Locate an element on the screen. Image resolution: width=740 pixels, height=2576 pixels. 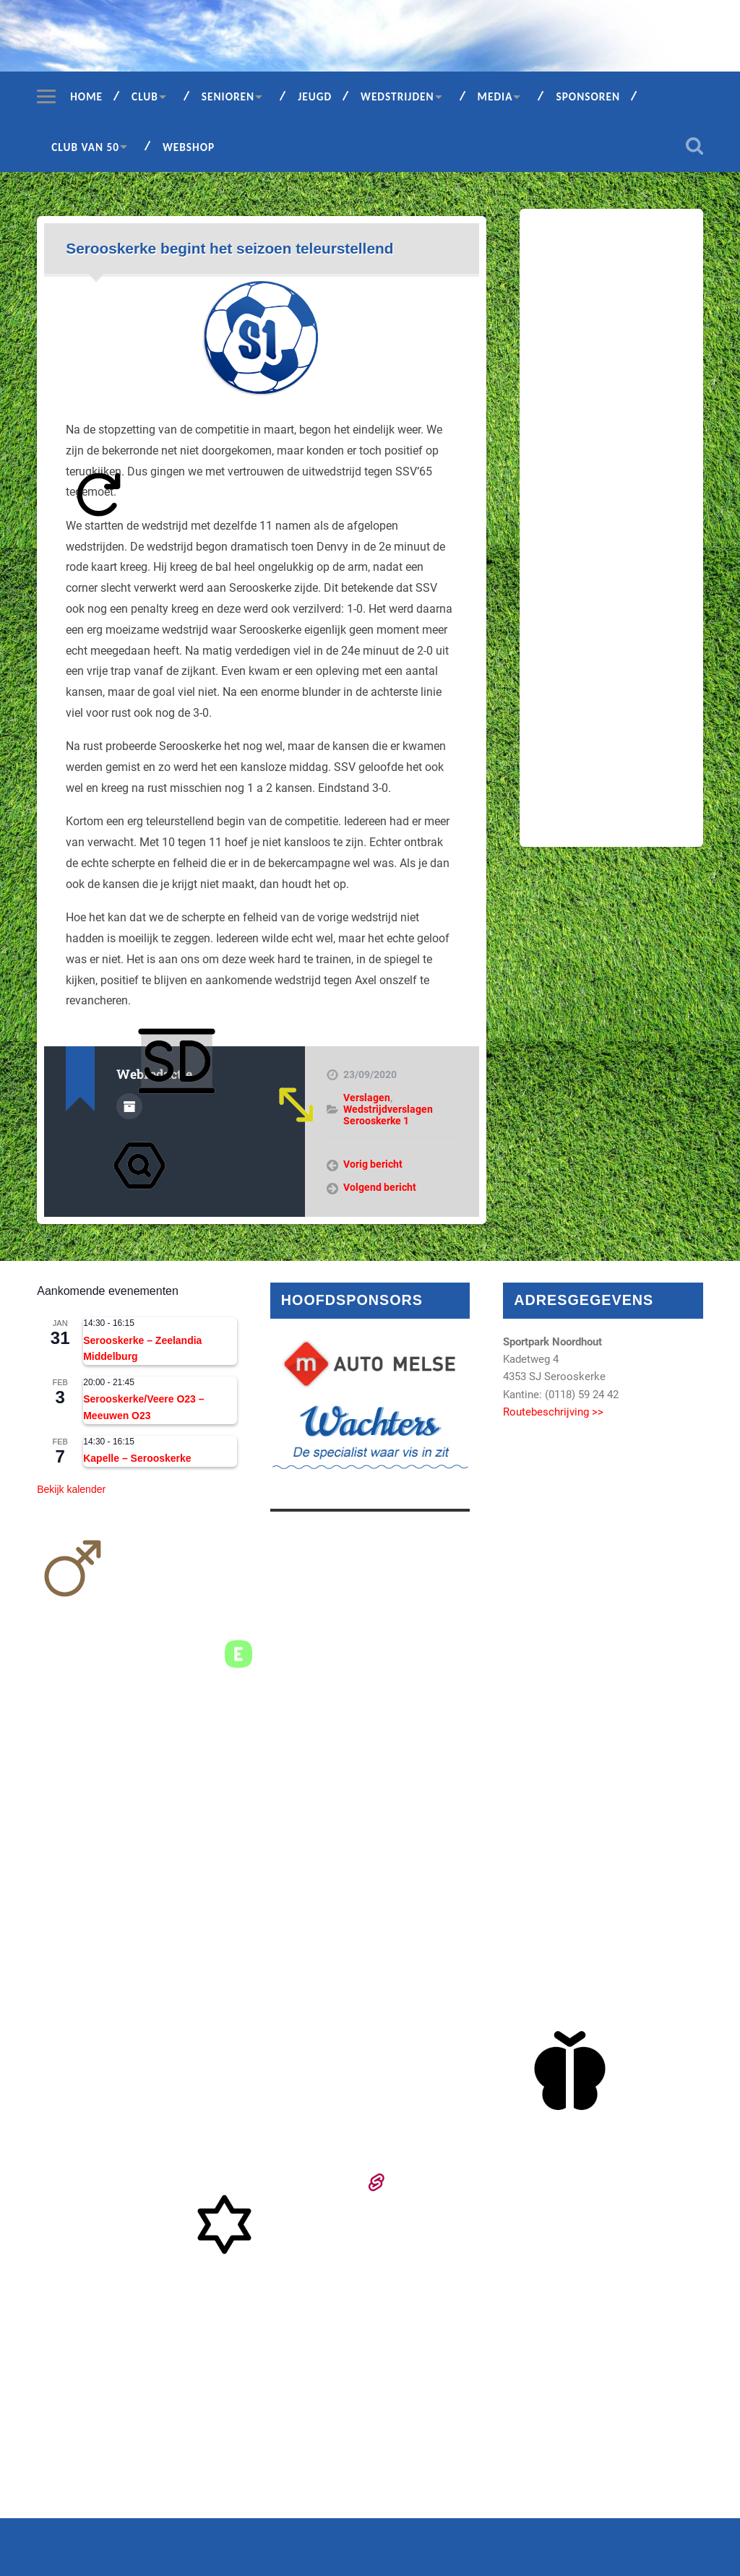
access nature or wildlife category is located at coordinates (569, 2070).